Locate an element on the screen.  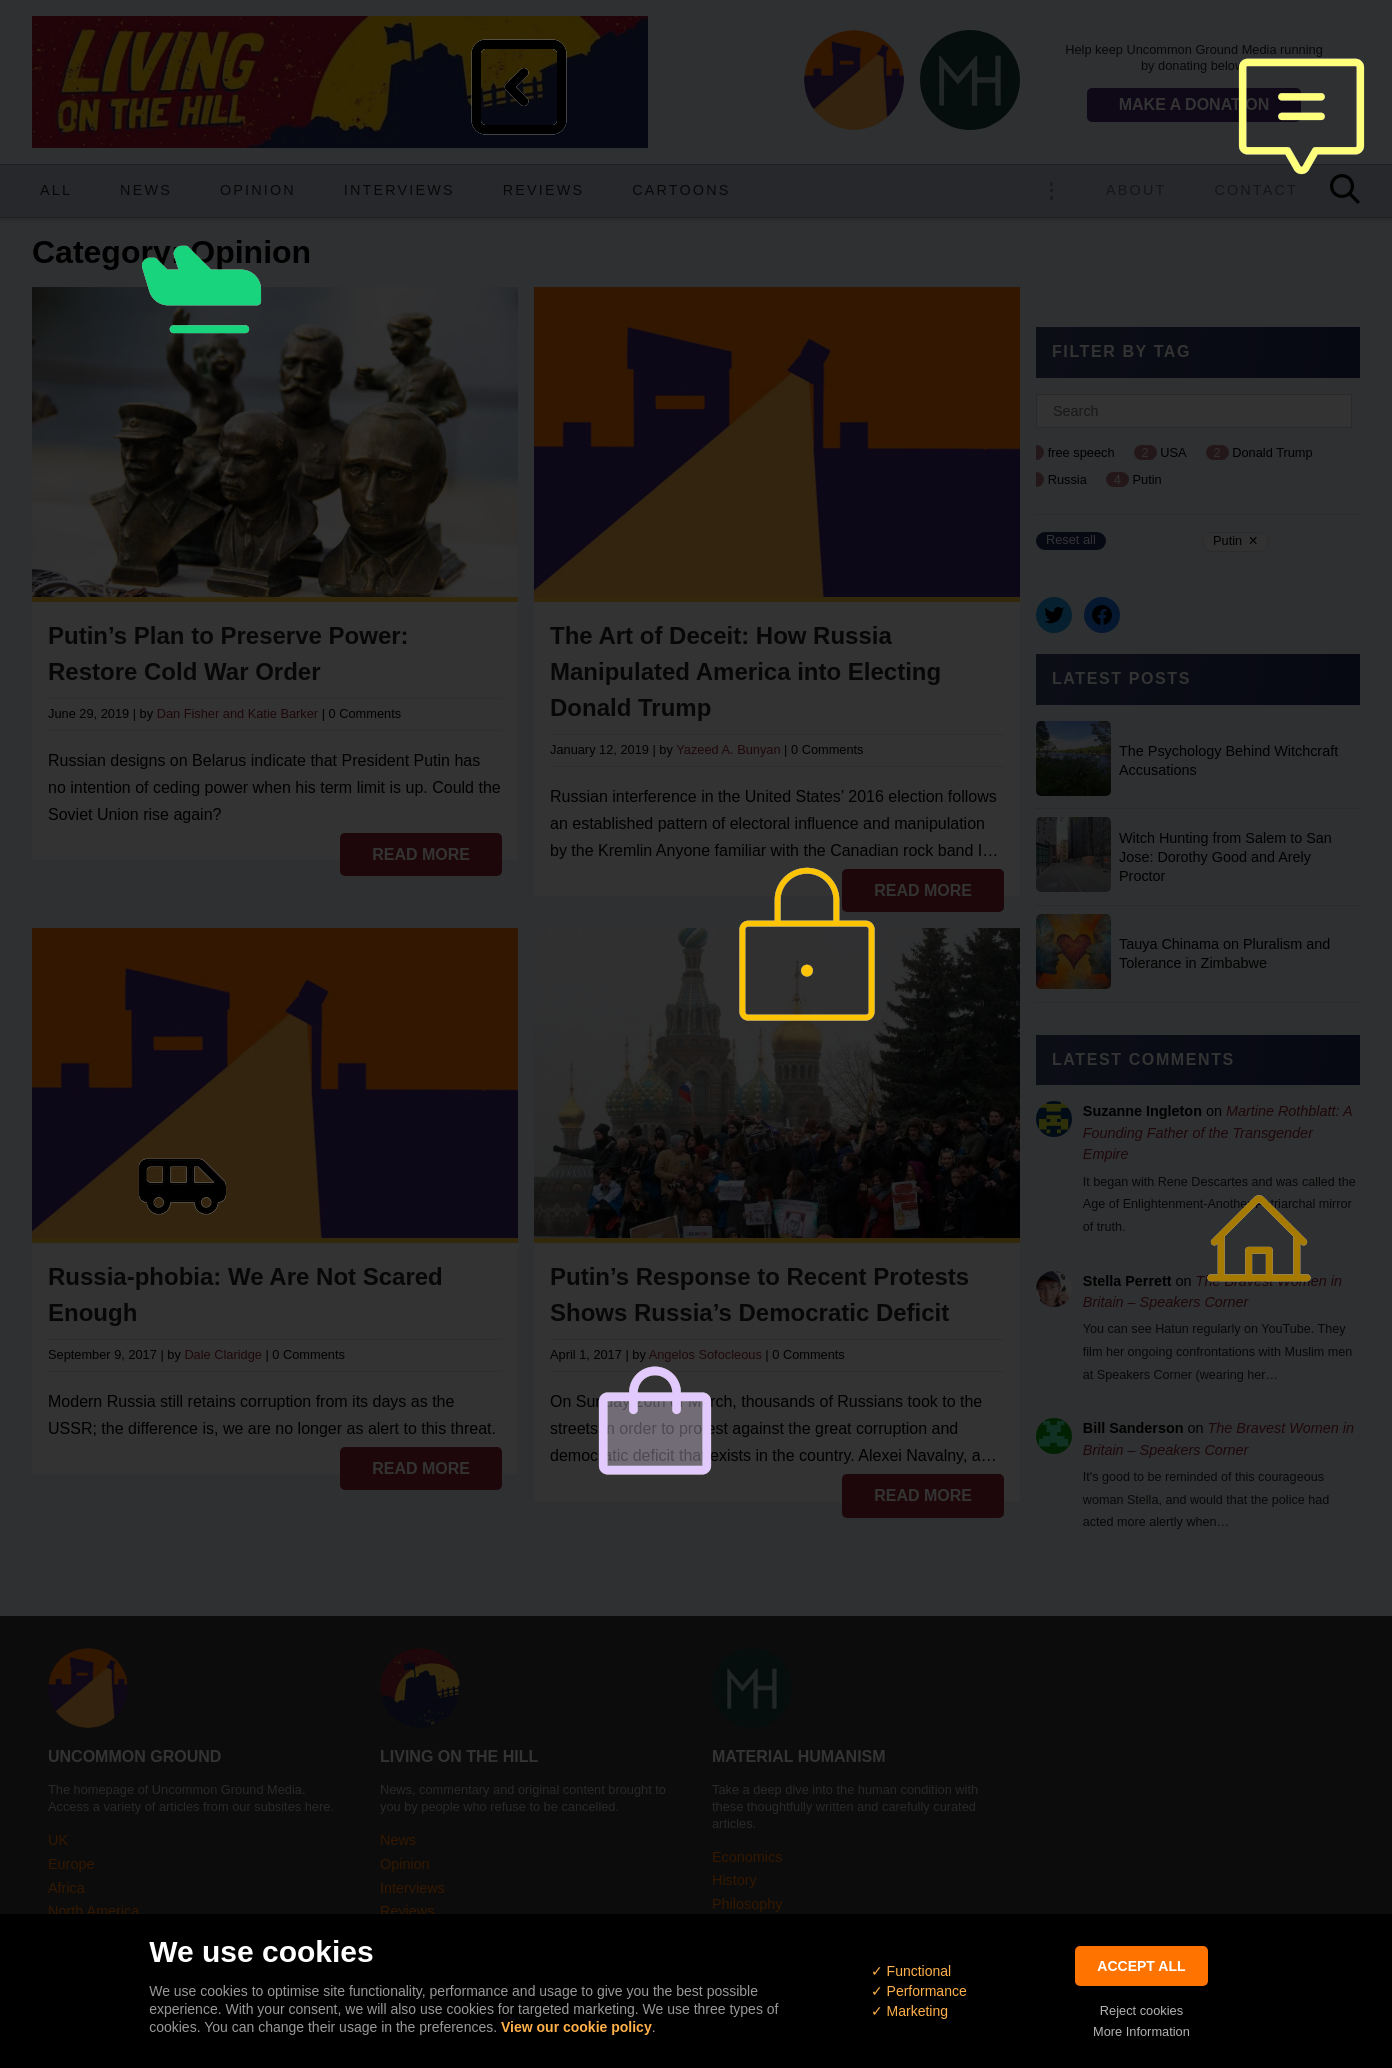
lock or secure this item is located at coordinates (807, 953).